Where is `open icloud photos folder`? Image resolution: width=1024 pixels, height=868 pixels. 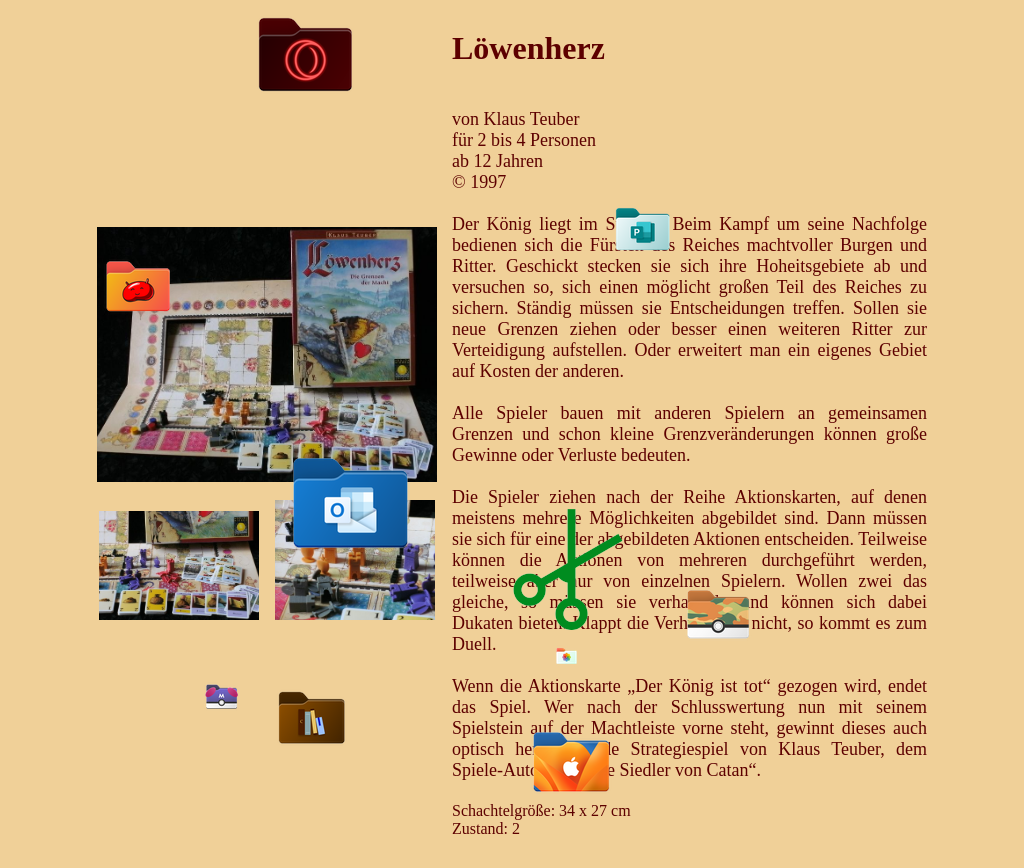 open icloud photos folder is located at coordinates (566, 656).